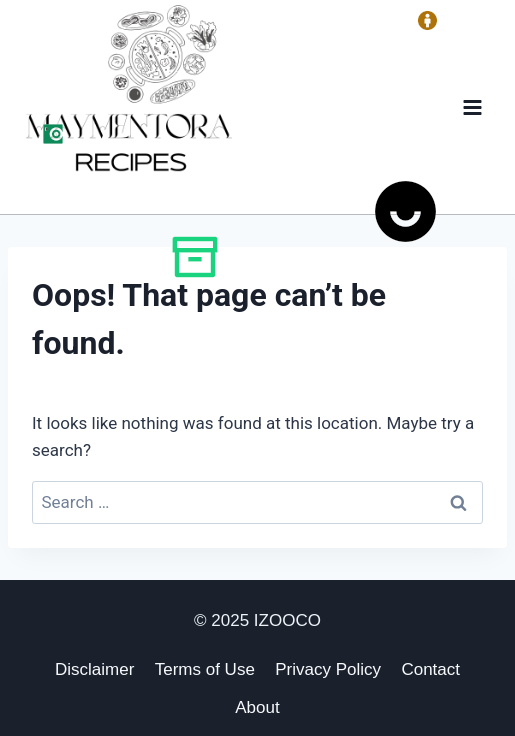 The height and width of the screenshot is (736, 515). What do you see at coordinates (427, 20) in the screenshot?
I see `indicates content requiring attribution under creative commons license` at bounding box center [427, 20].